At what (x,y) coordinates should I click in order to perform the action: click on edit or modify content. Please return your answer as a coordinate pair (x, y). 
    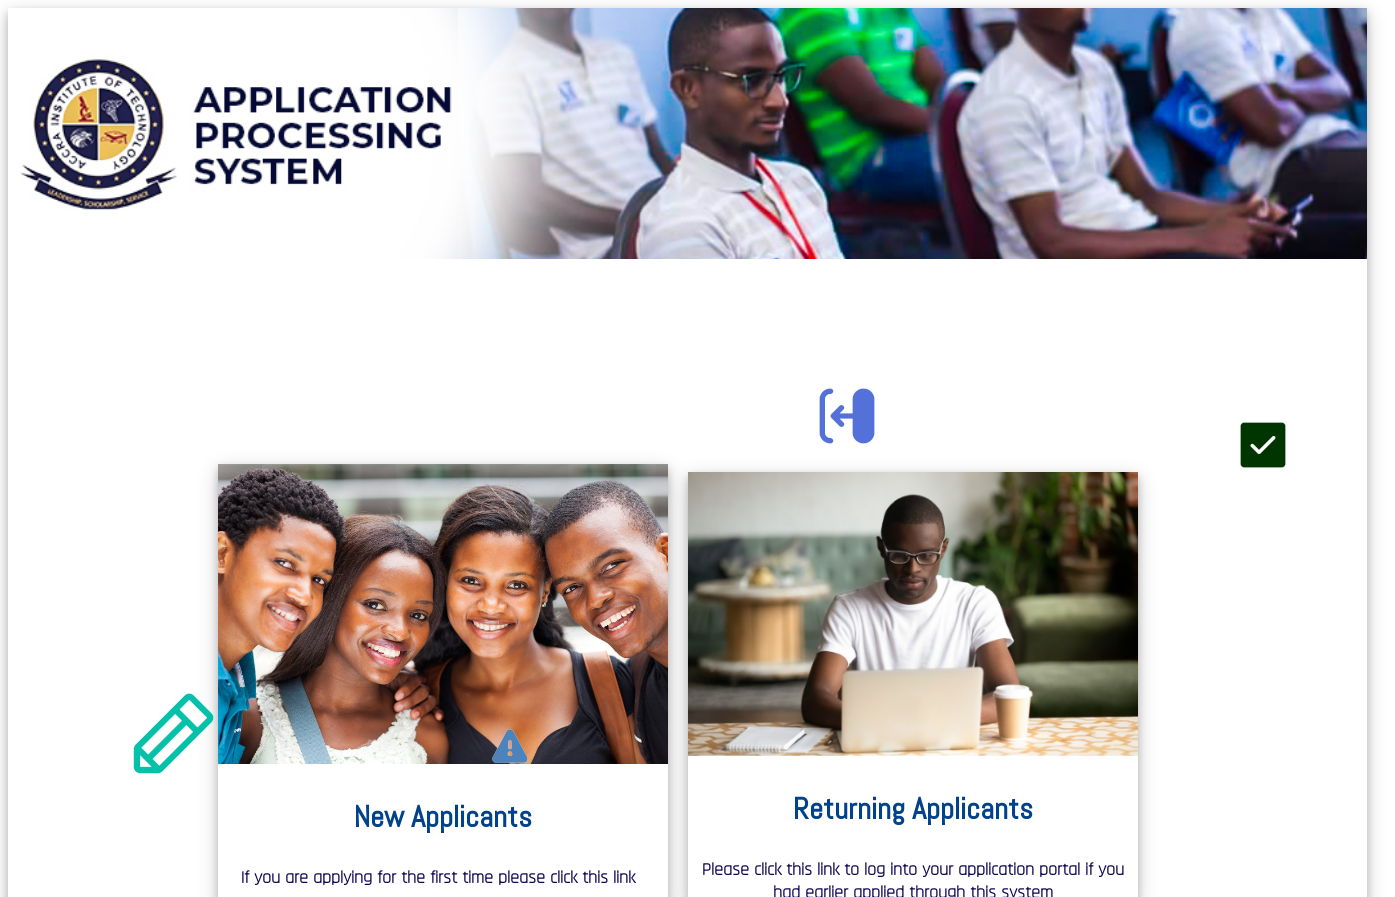
    Looking at the image, I should click on (172, 735).